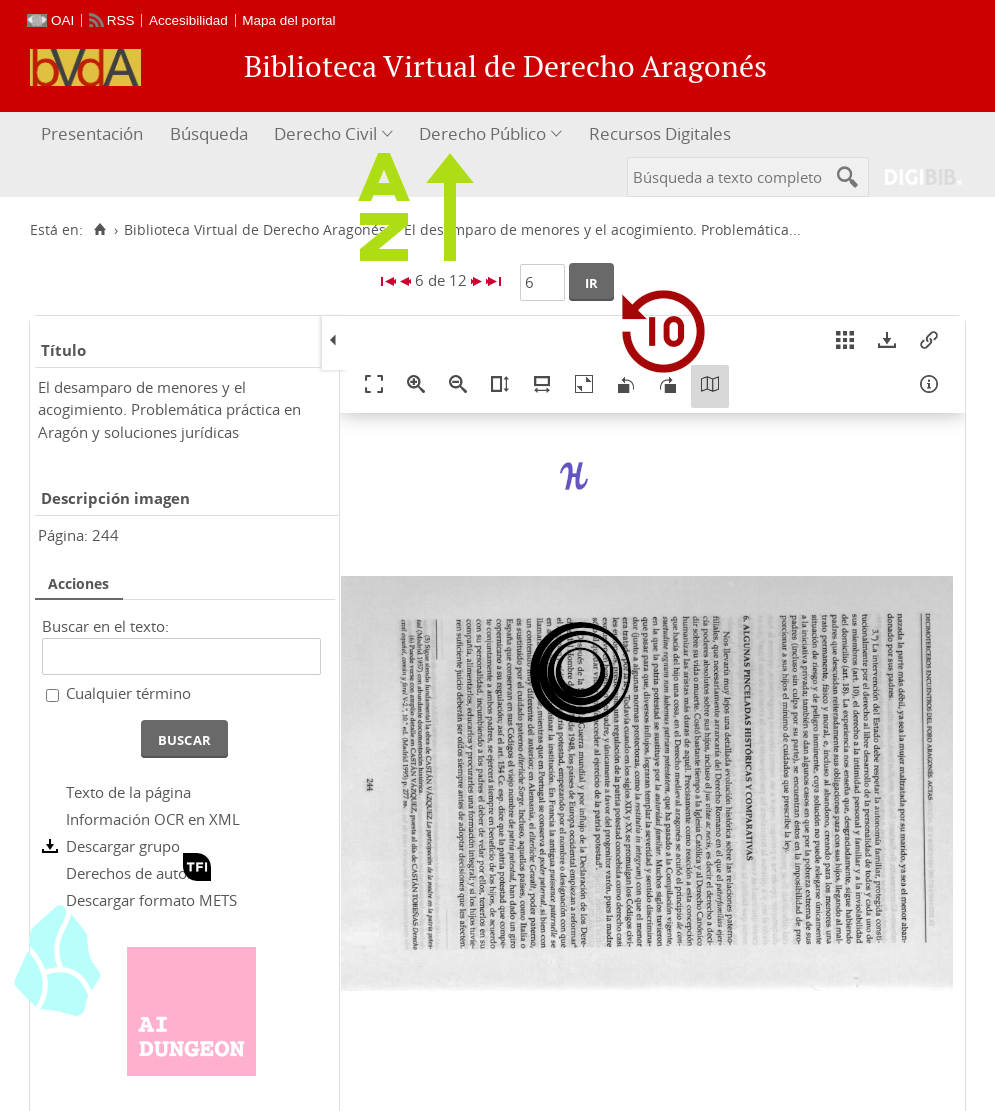  What do you see at coordinates (580, 672) in the screenshot?
I see `open the Loop app` at bounding box center [580, 672].